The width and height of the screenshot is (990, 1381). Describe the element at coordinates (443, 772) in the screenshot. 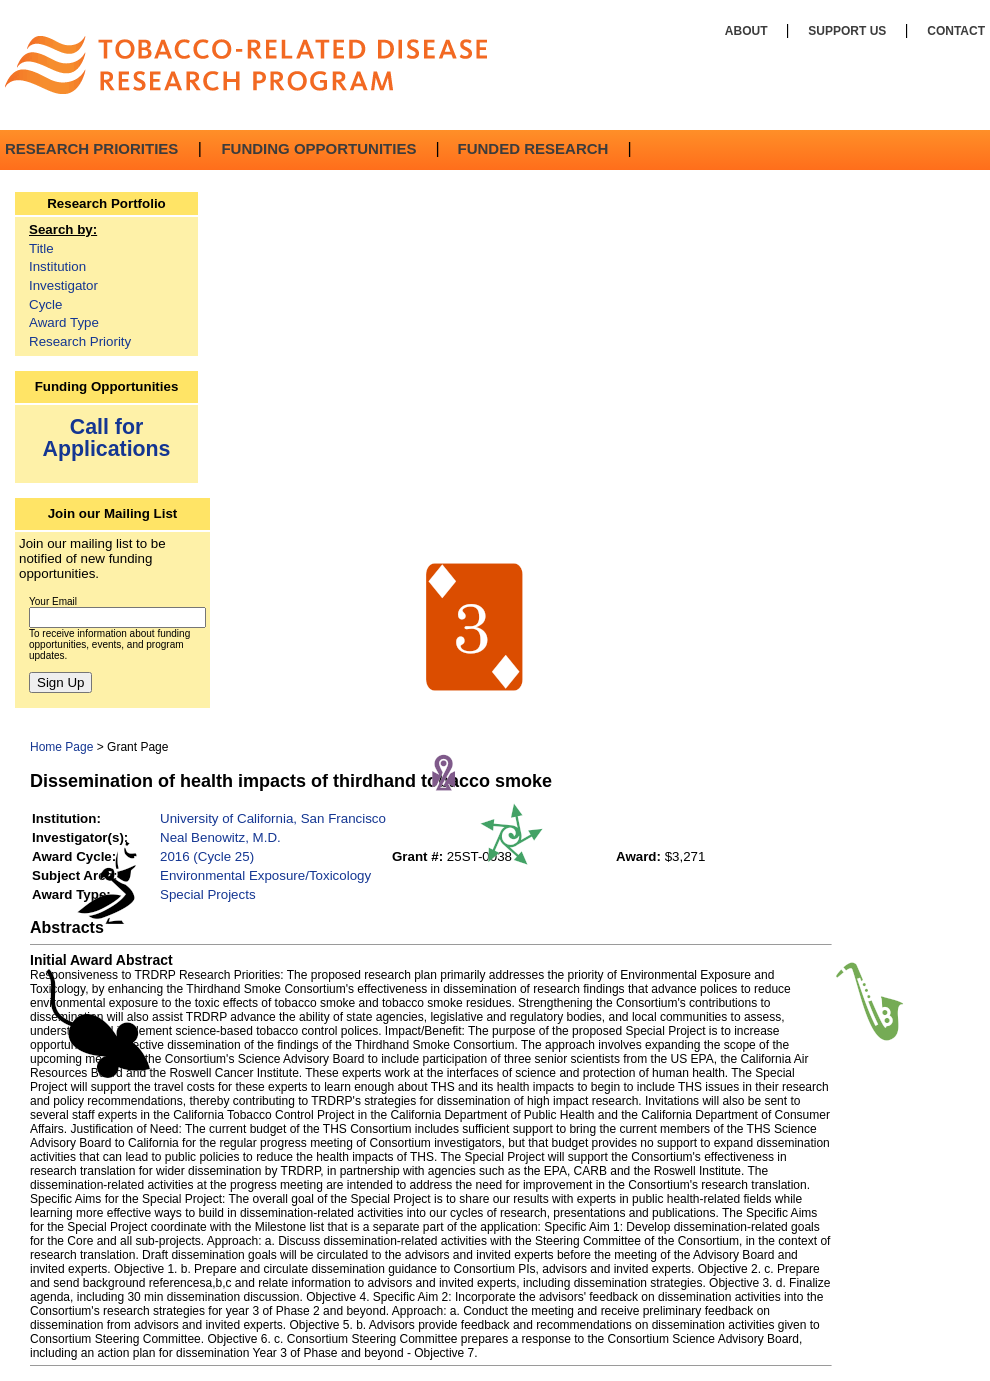

I see `religious or faith-based game element` at that location.